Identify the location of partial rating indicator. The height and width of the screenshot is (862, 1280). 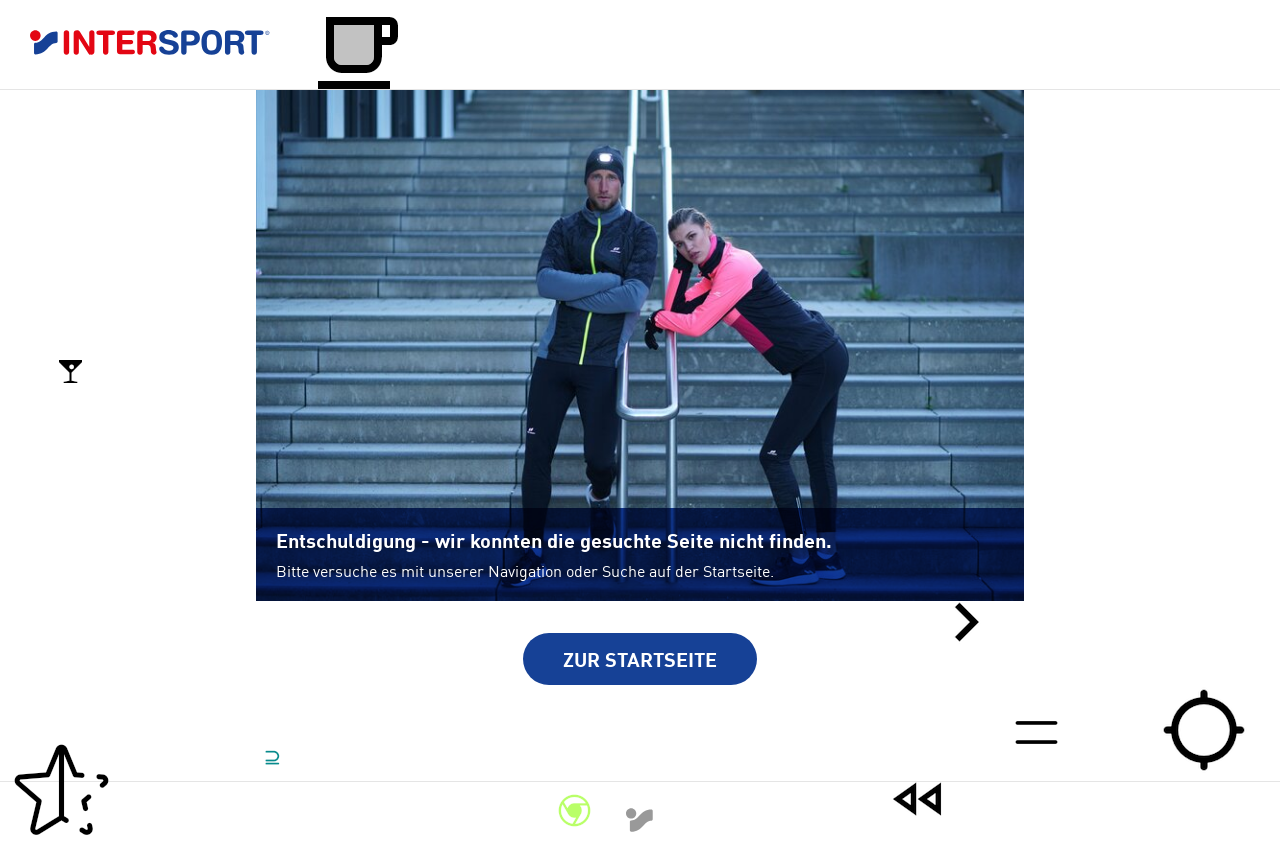
(61, 791).